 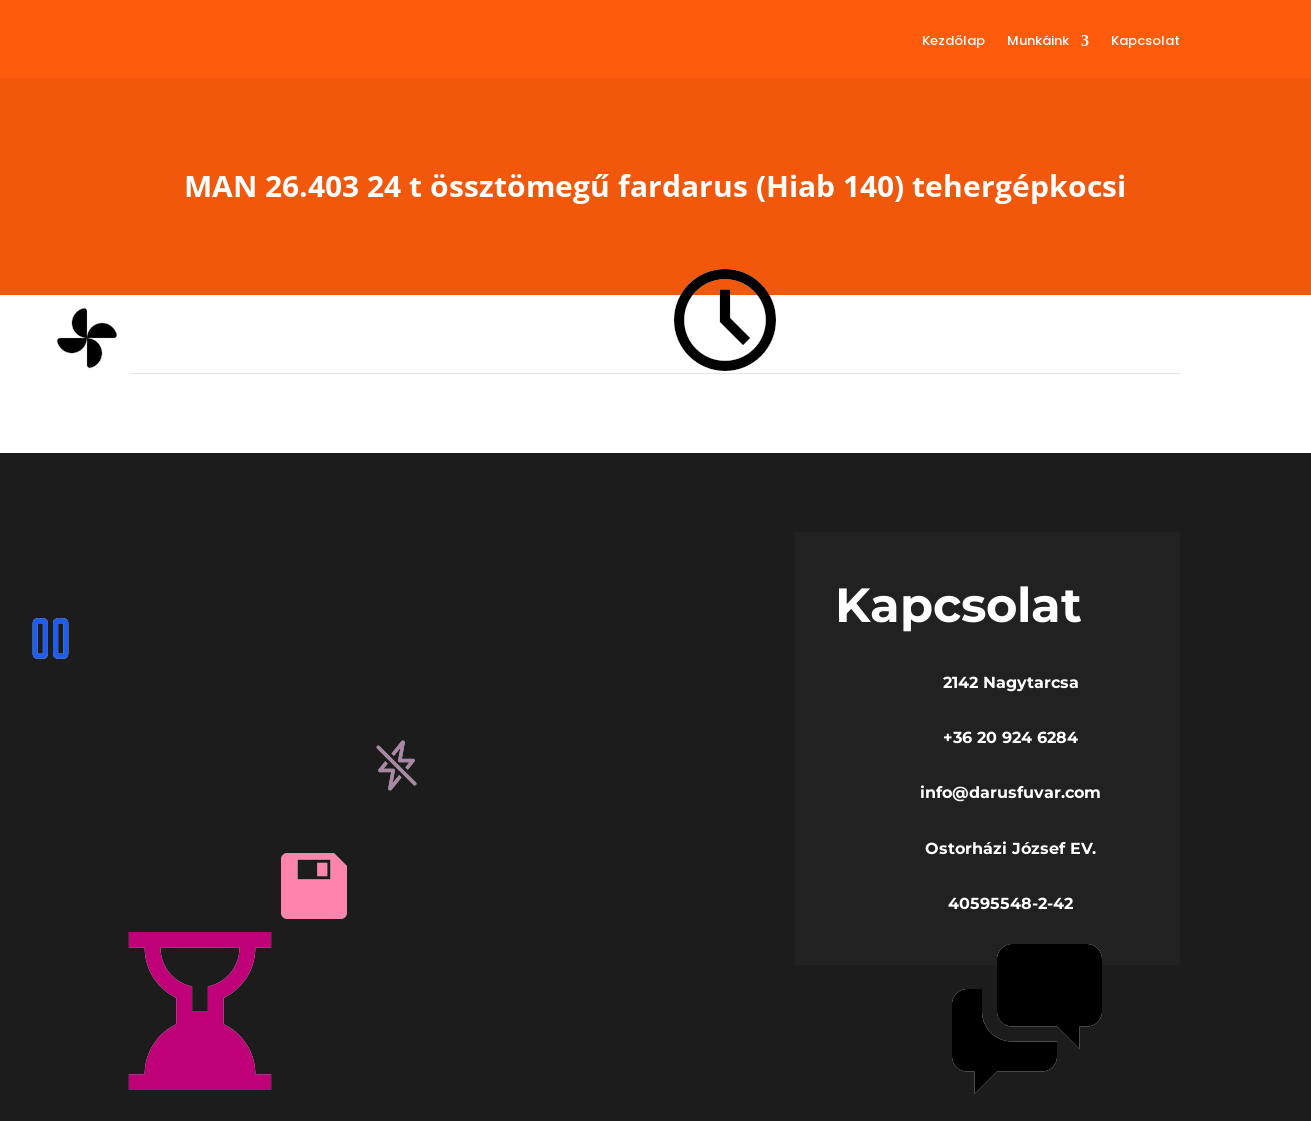 What do you see at coordinates (396, 765) in the screenshot?
I see `disable camera flash` at bounding box center [396, 765].